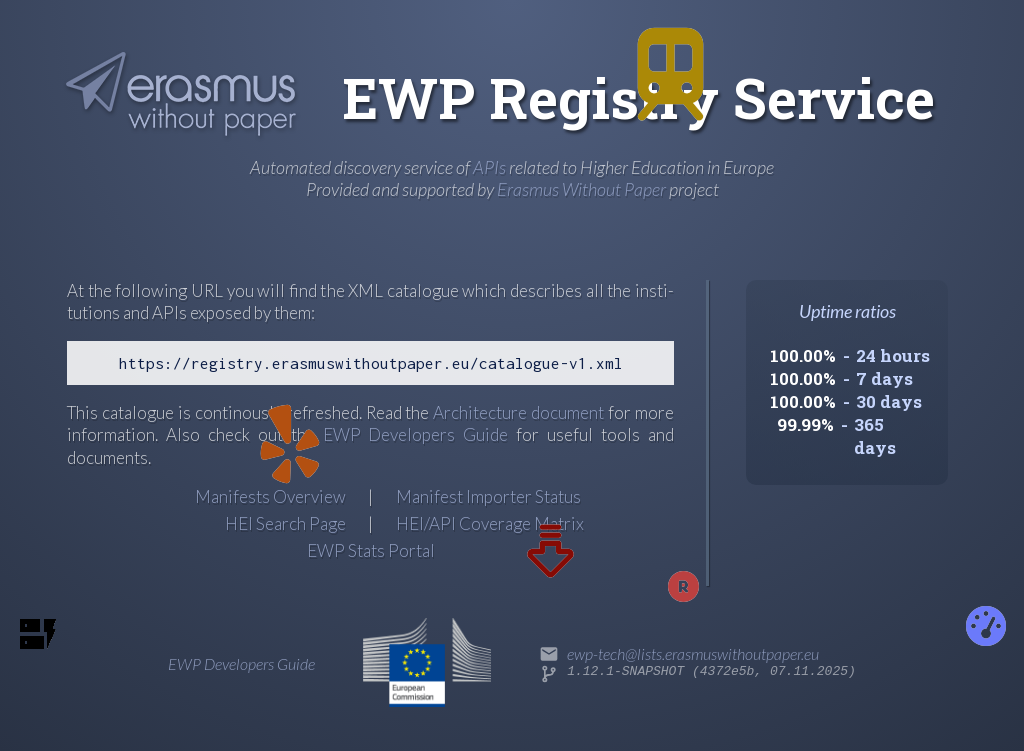  Describe the element at coordinates (683, 586) in the screenshot. I see `indicates registered trademark status` at that location.